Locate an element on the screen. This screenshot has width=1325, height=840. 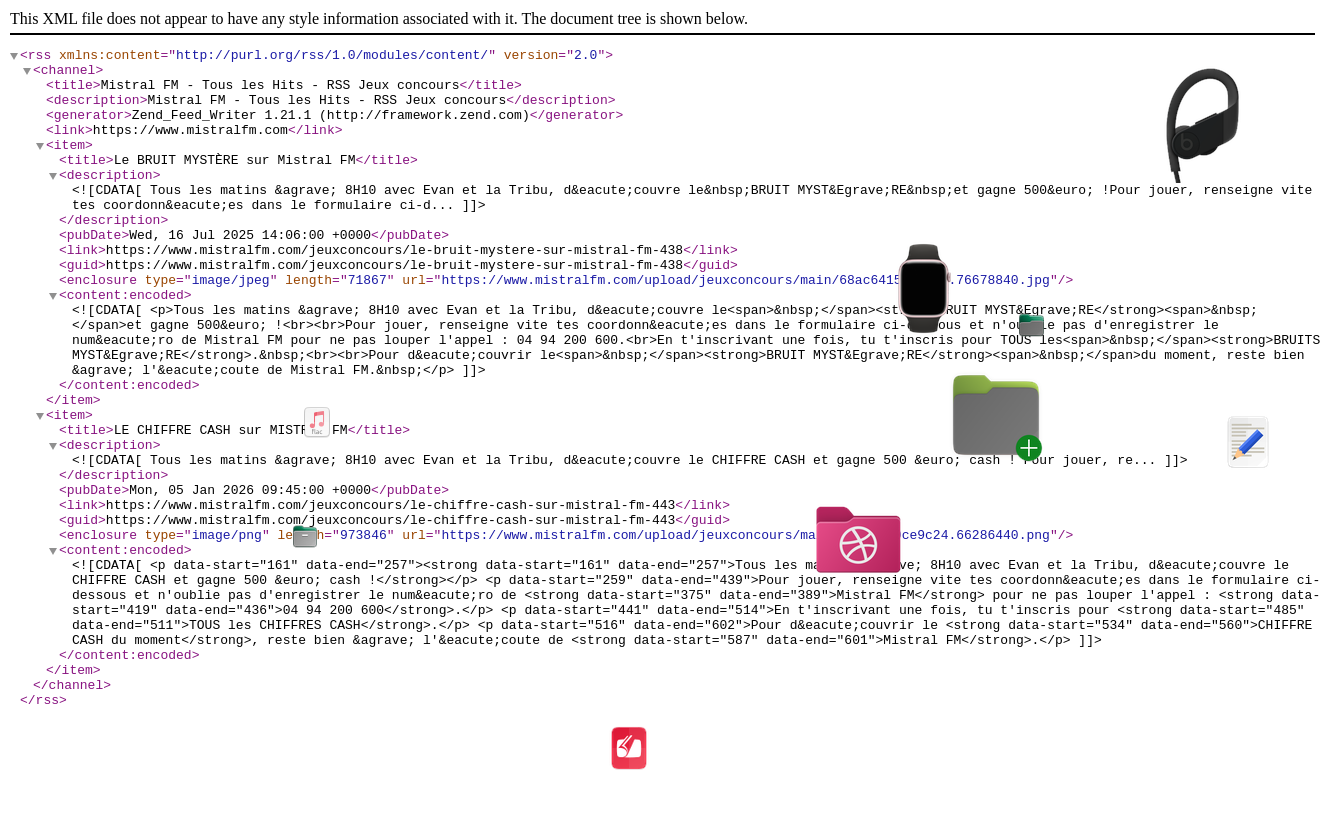
create a new folder is located at coordinates (996, 415).